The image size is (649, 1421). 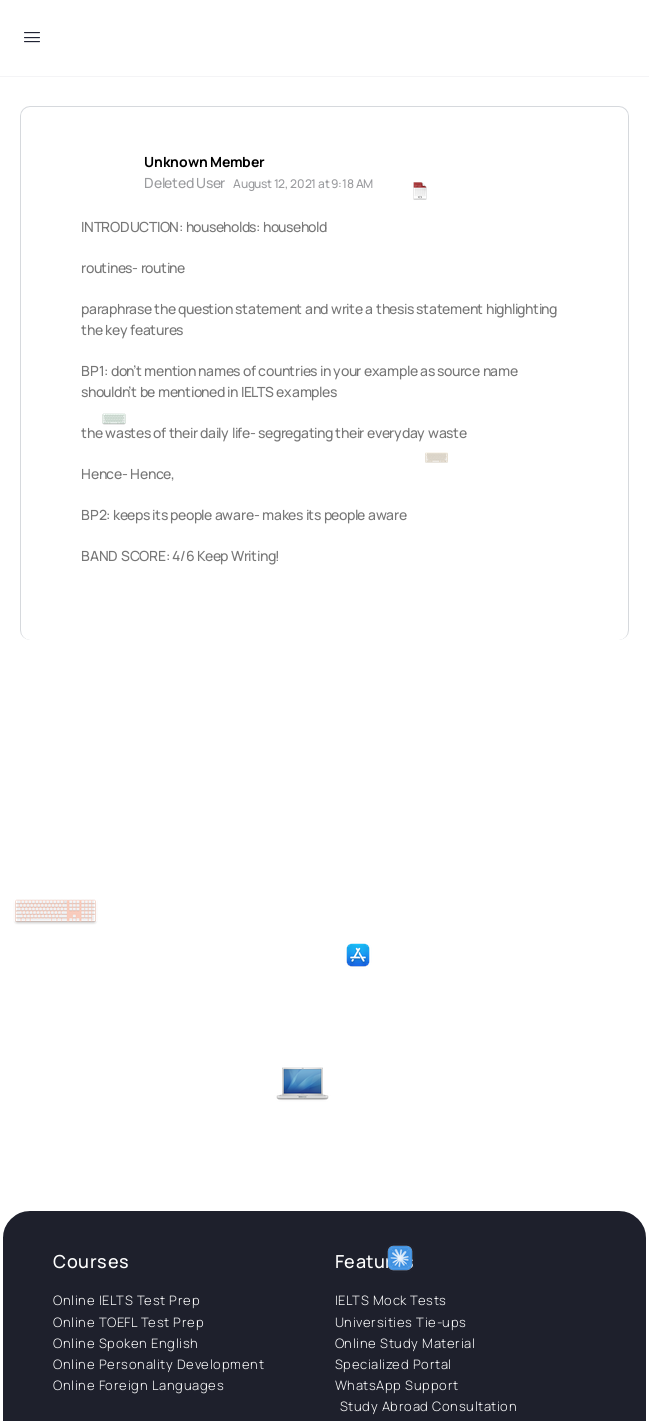 I want to click on represents a powerbook g4 12-inch laptop device, so click(x=302, y=1080).